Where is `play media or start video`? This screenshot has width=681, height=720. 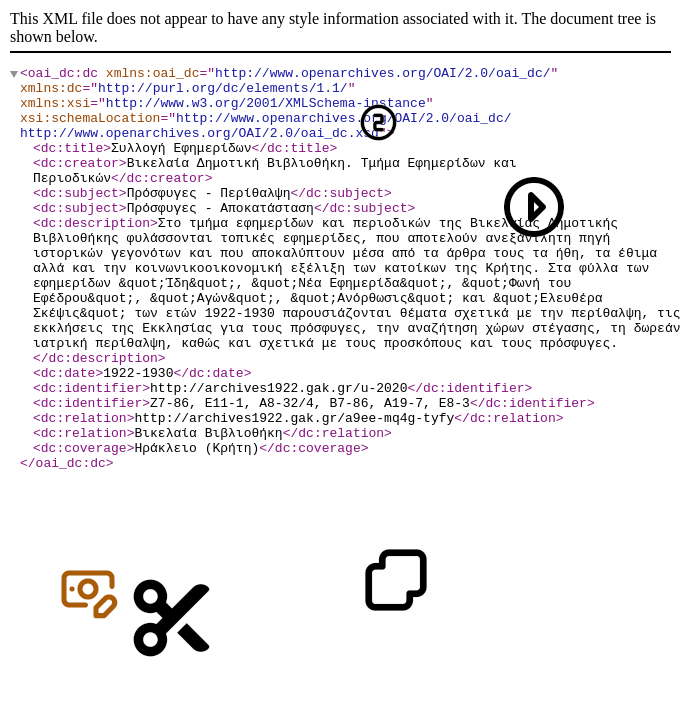 play media or start video is located at coordinates (534, 207).